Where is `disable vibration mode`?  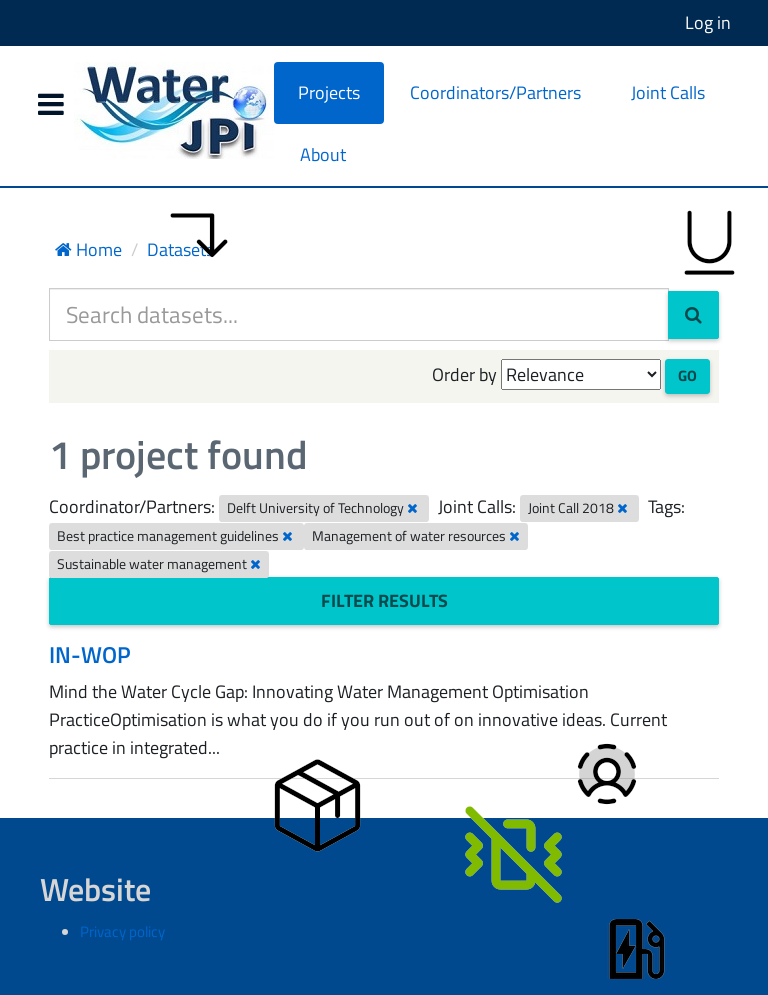 disable vibration mode is located at coordinates (513, 854).